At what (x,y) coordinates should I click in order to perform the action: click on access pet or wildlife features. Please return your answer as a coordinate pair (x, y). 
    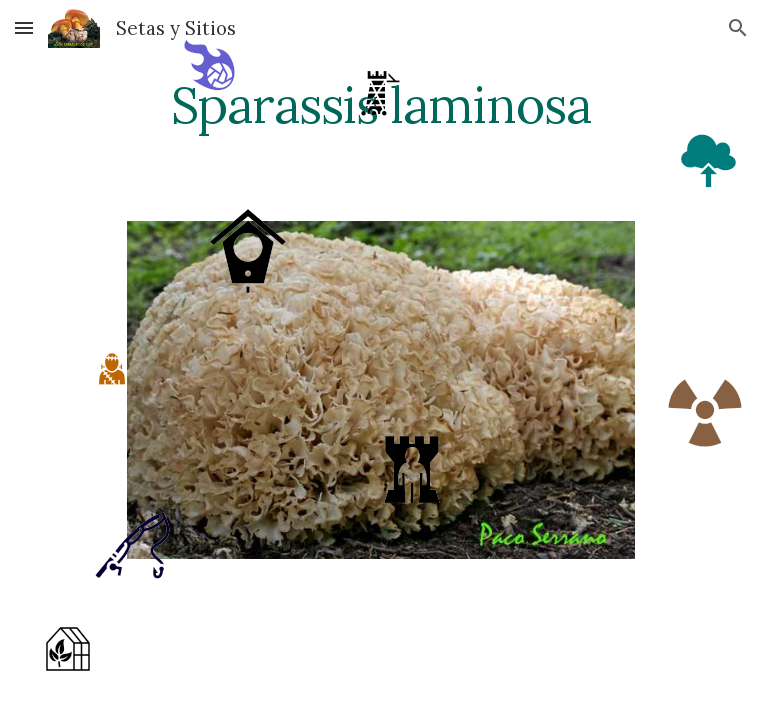
    Looking at the image, I should click on (248, 251).